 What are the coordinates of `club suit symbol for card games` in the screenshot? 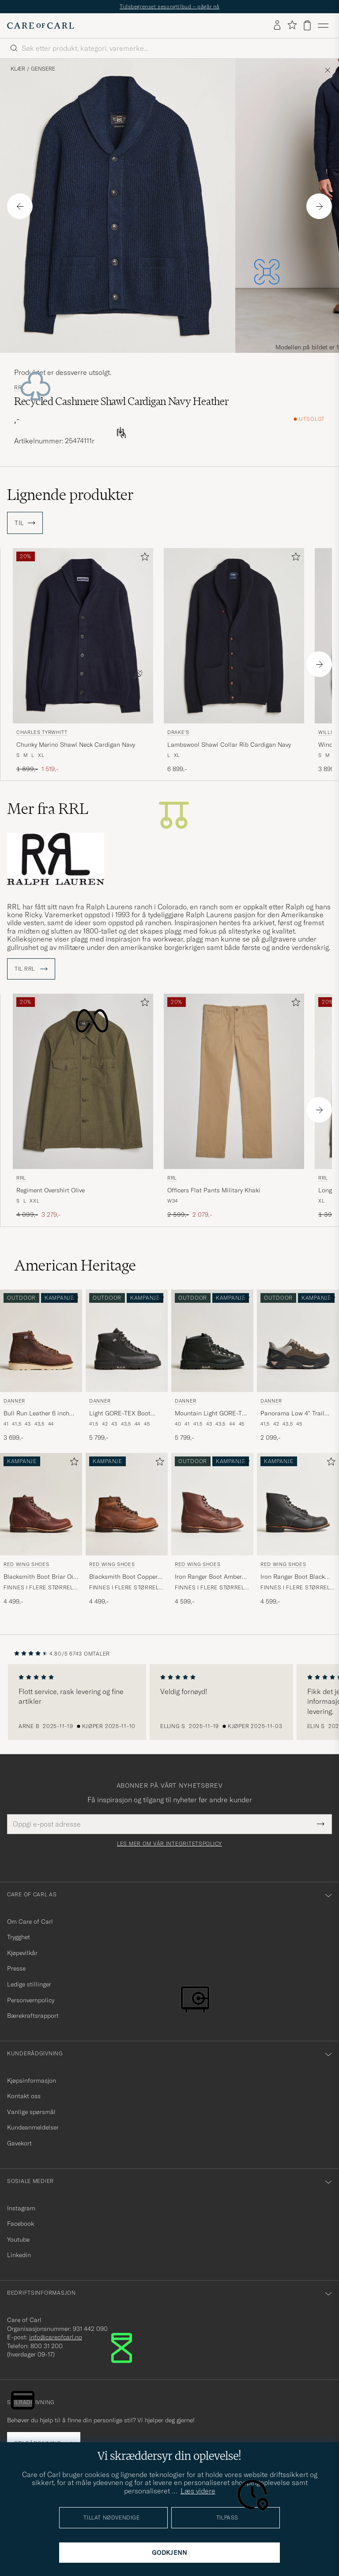 It's located at (35, 386).